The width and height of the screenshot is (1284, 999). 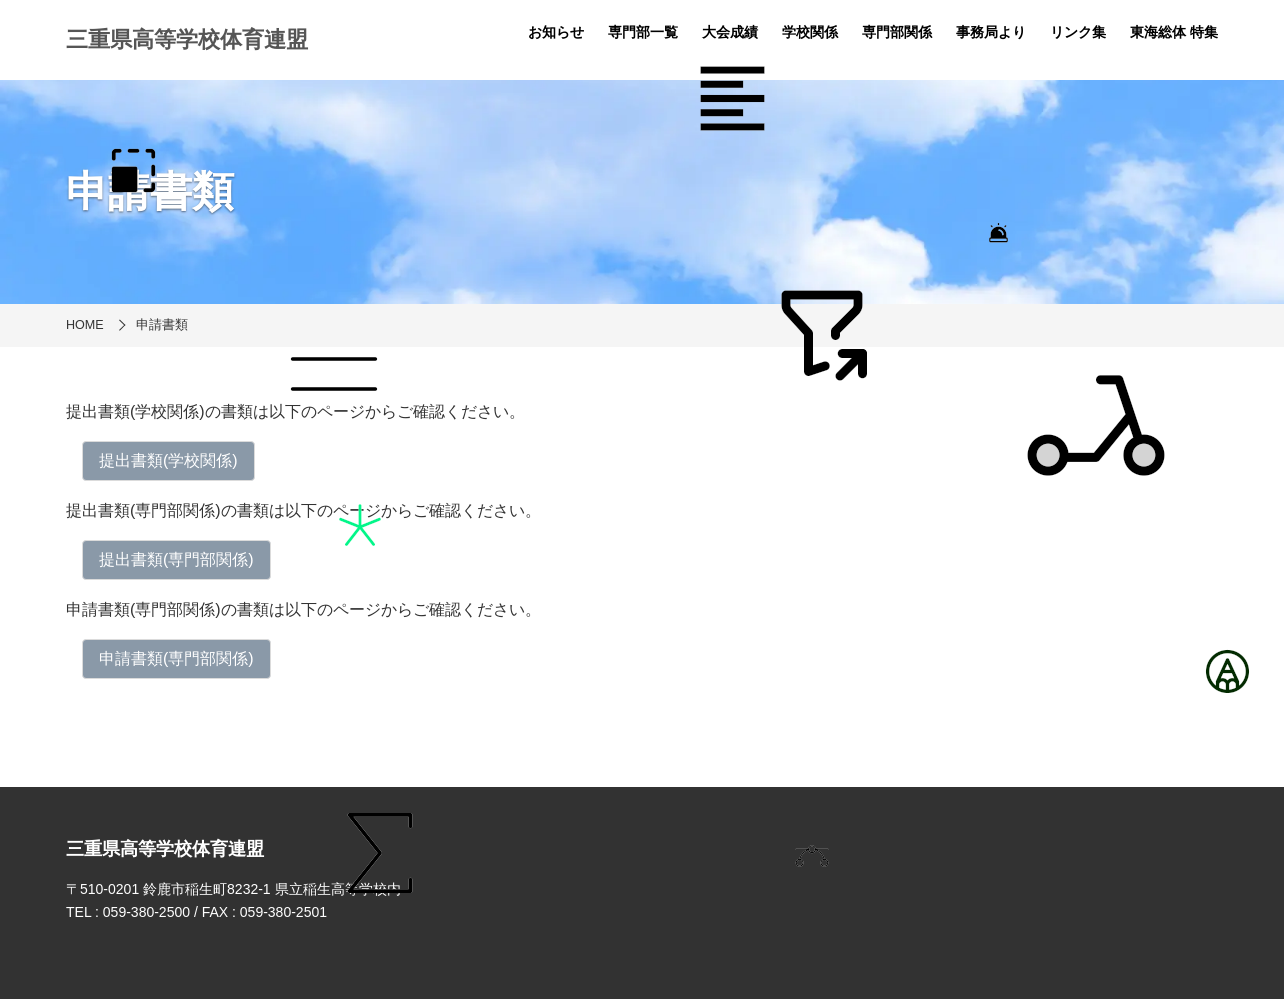 I want to click on edit vector path or bezier curve, so click(x=812, y=856).